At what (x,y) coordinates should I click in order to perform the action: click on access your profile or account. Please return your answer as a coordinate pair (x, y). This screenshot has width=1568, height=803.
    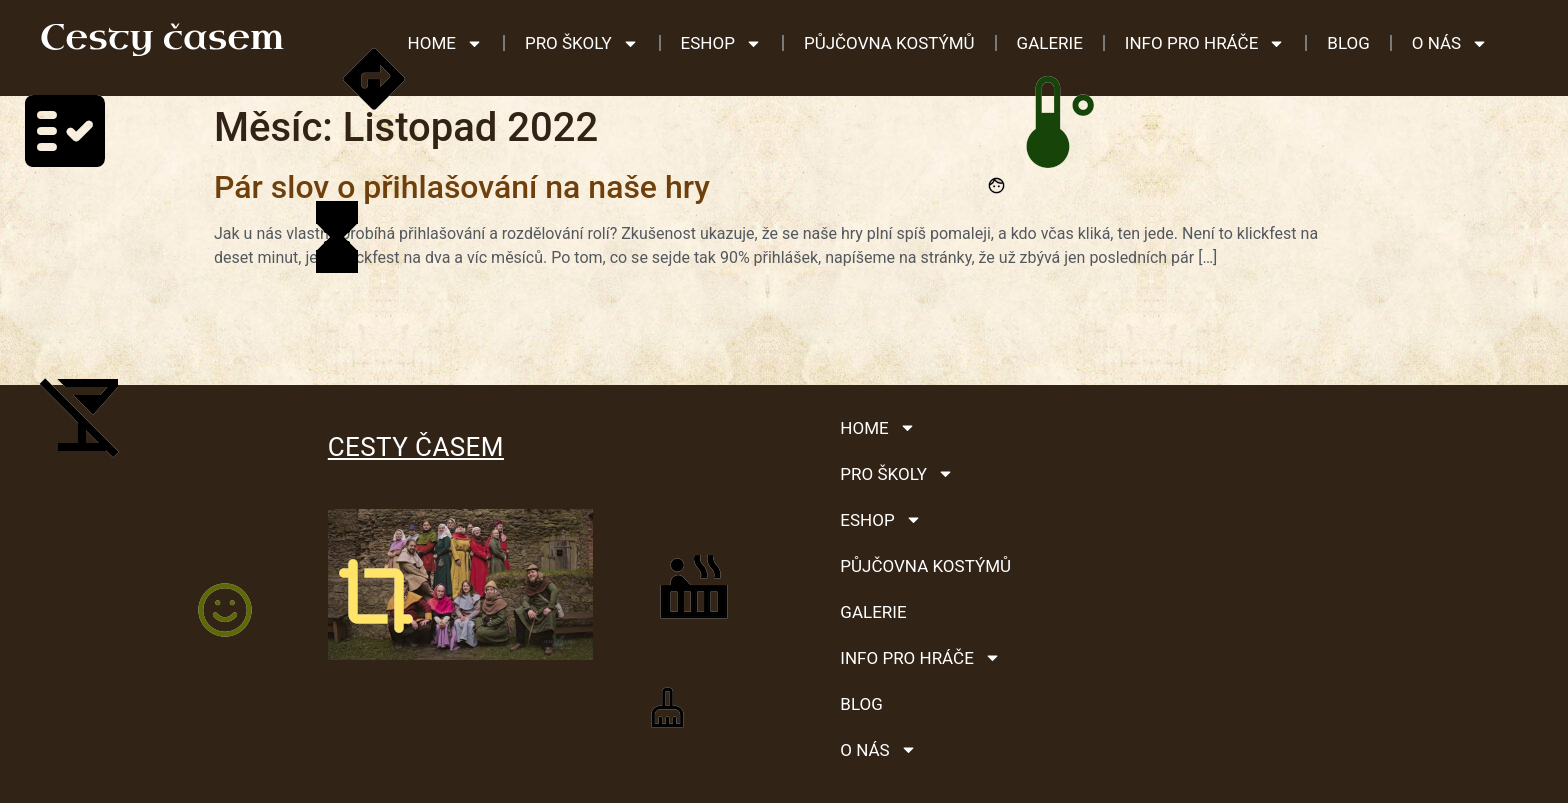
    Looking at the image, I should click on (996, 185).